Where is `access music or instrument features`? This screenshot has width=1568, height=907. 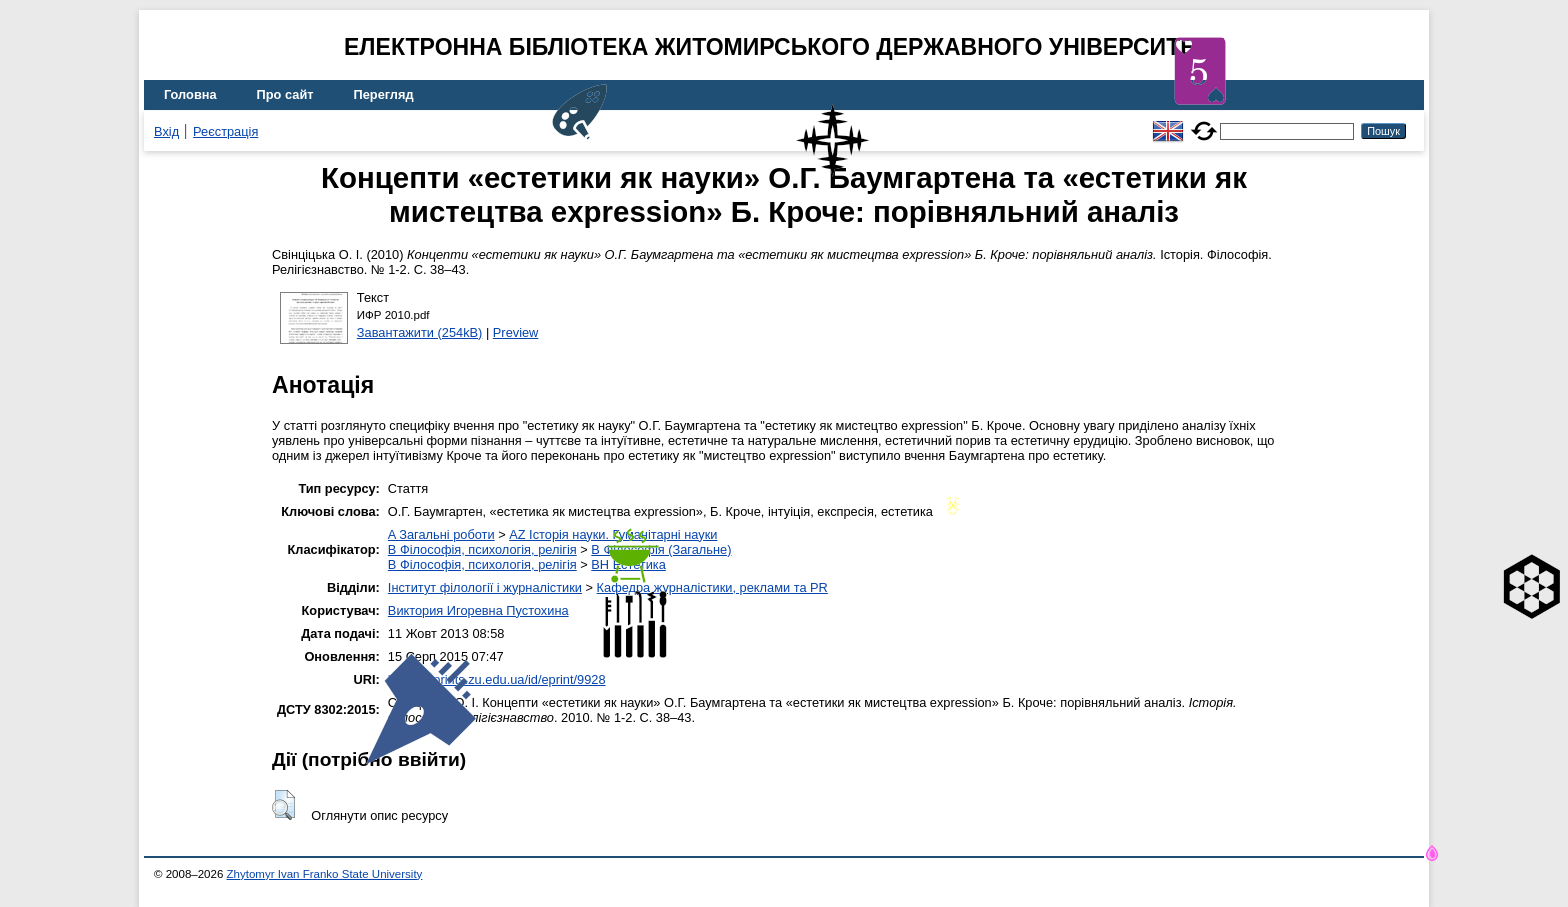 access music or instrument features is located at coordinates (580, 111).